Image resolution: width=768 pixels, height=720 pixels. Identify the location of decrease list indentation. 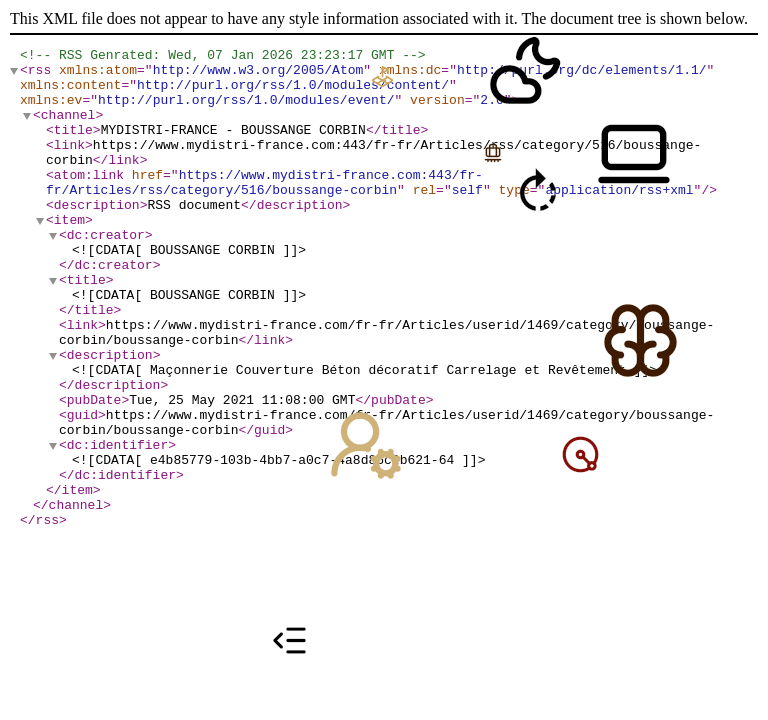
(289, 640).